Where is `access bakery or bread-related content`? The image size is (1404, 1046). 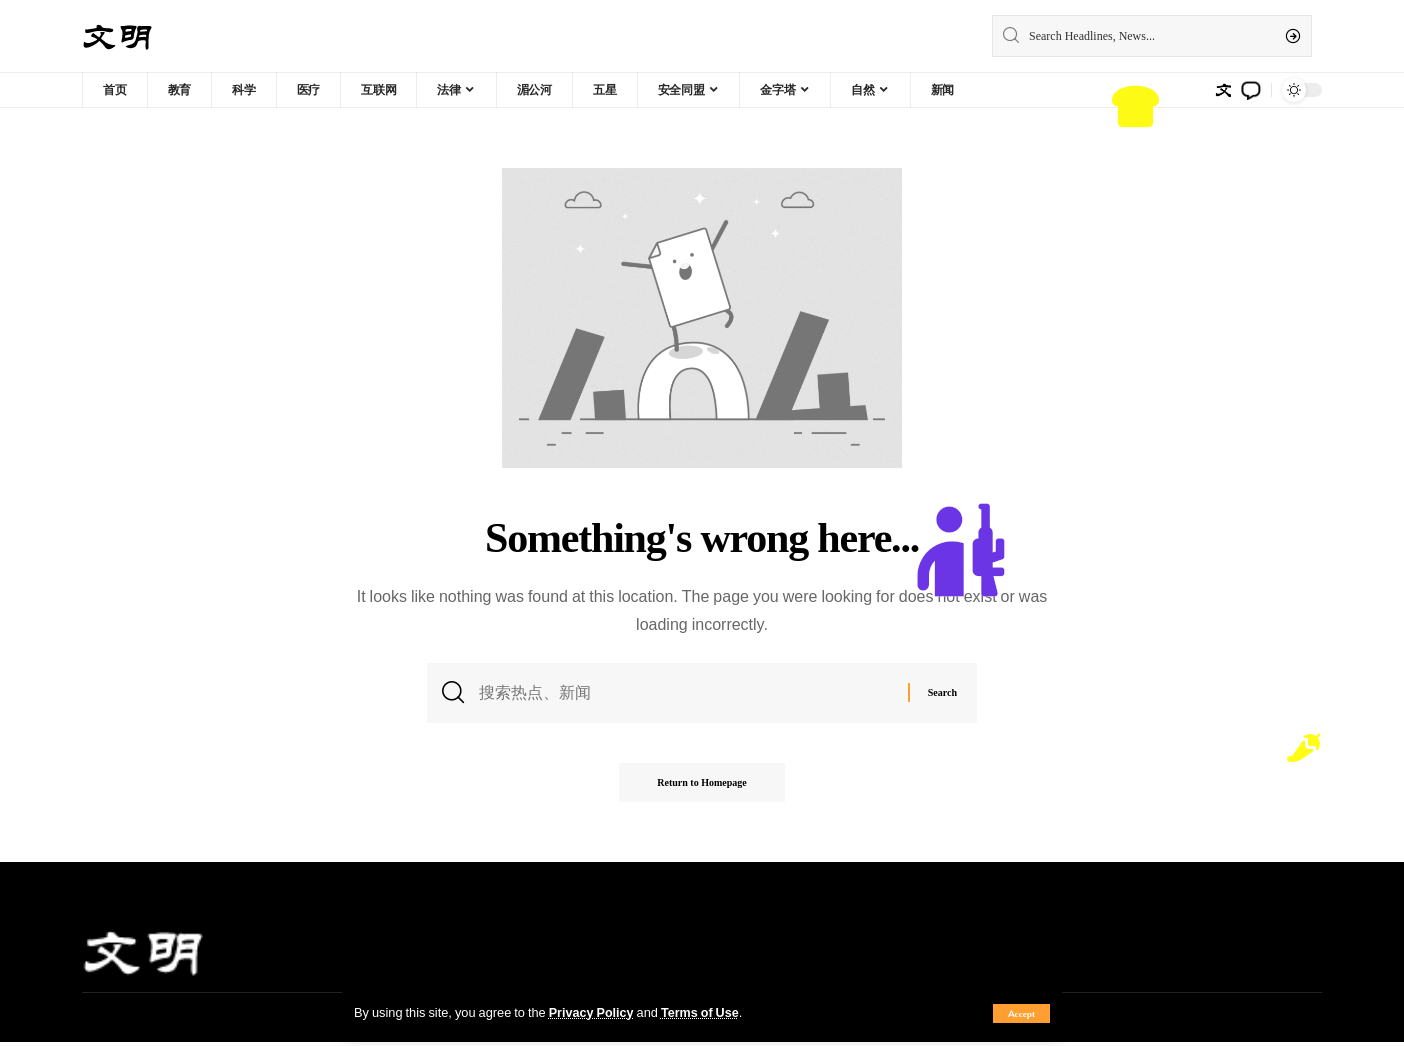 access bakery or bread-related content is located at coordinates (1135, 106).